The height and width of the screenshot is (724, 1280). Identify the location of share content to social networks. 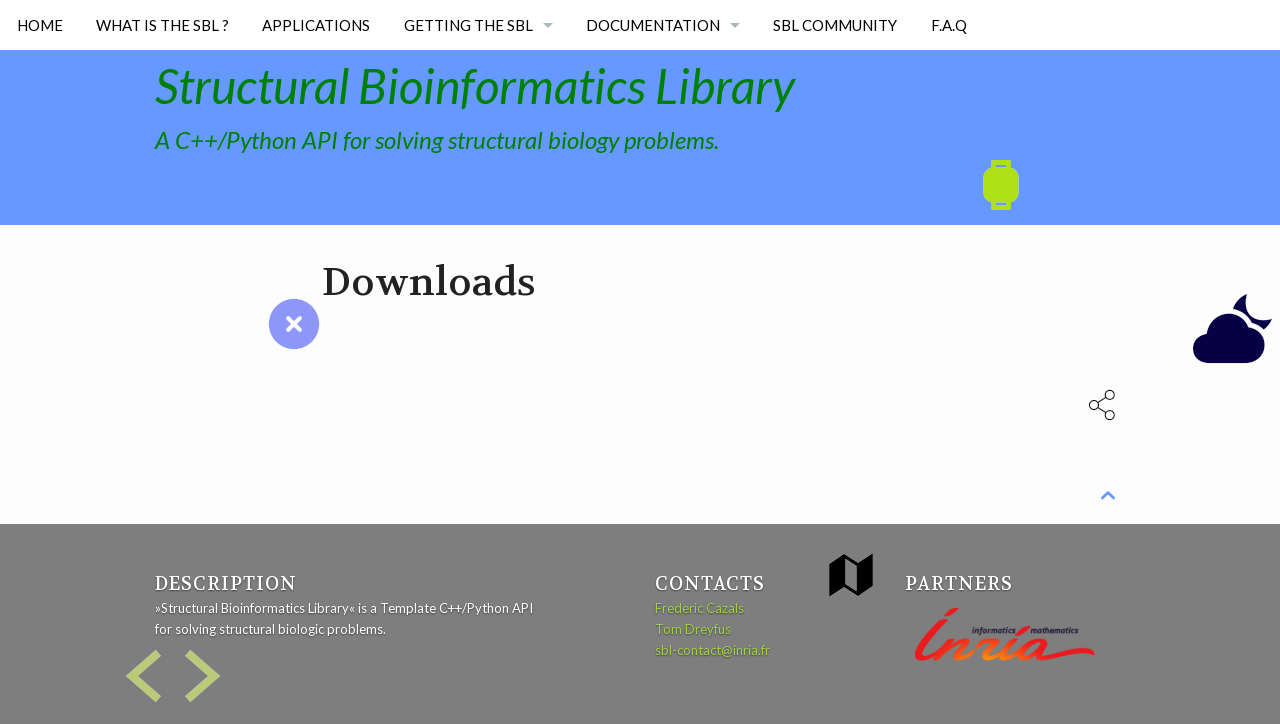
(1103, 405).